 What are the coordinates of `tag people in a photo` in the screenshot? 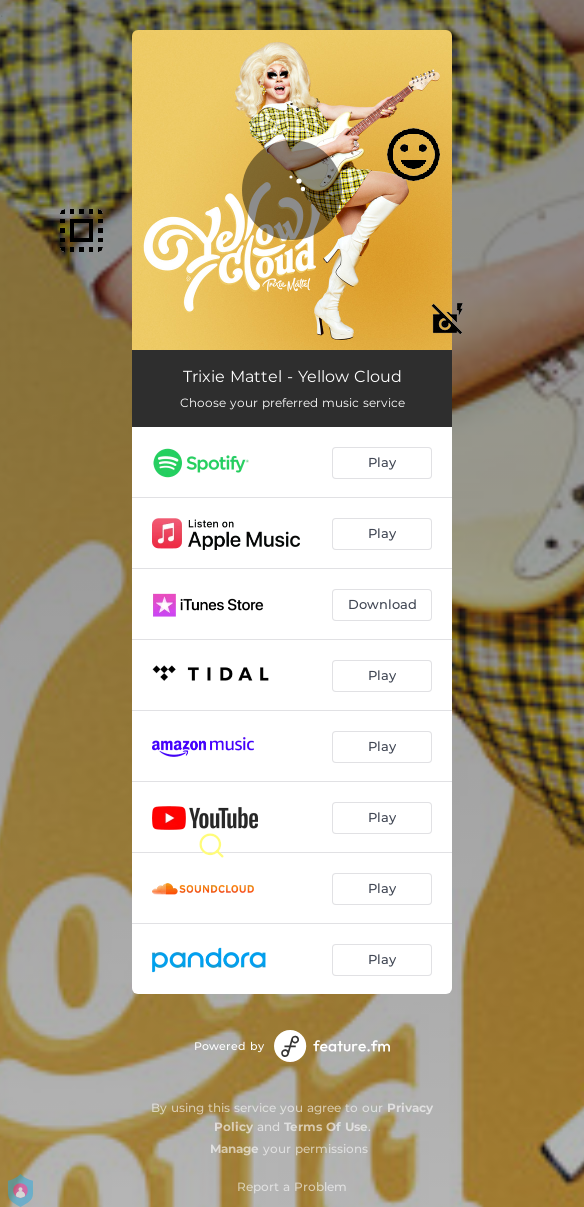 It's located at (413, 154).